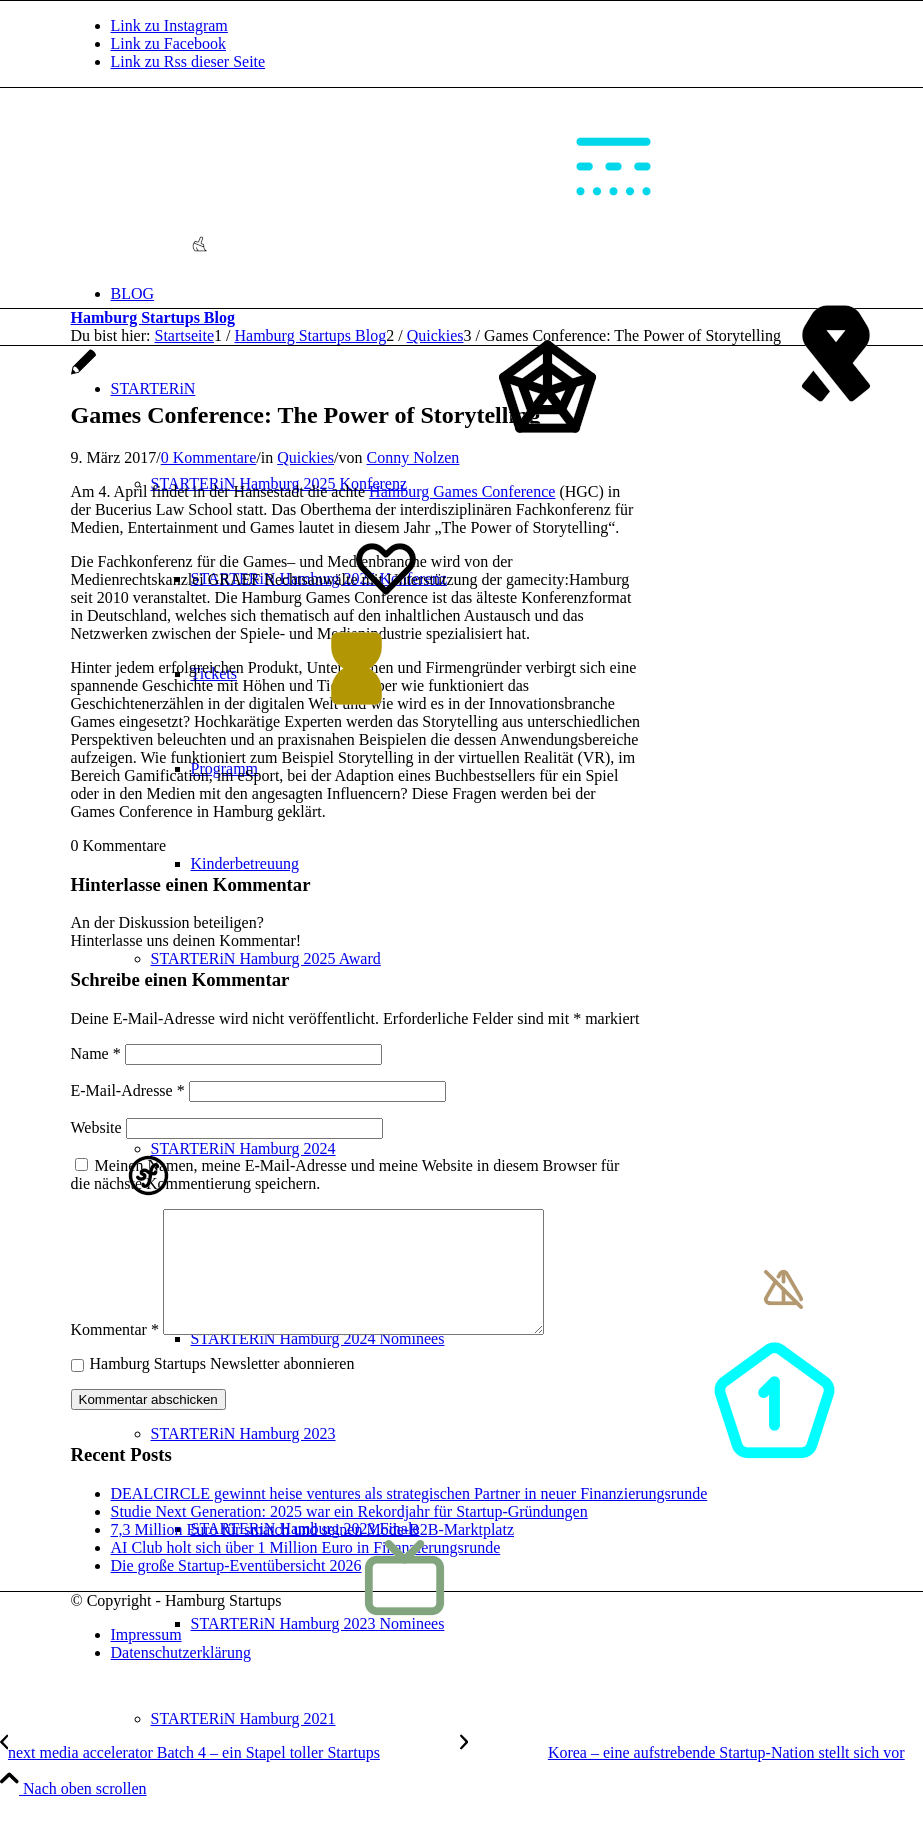  I want to click on clear or clean up data, so click(199, 244).